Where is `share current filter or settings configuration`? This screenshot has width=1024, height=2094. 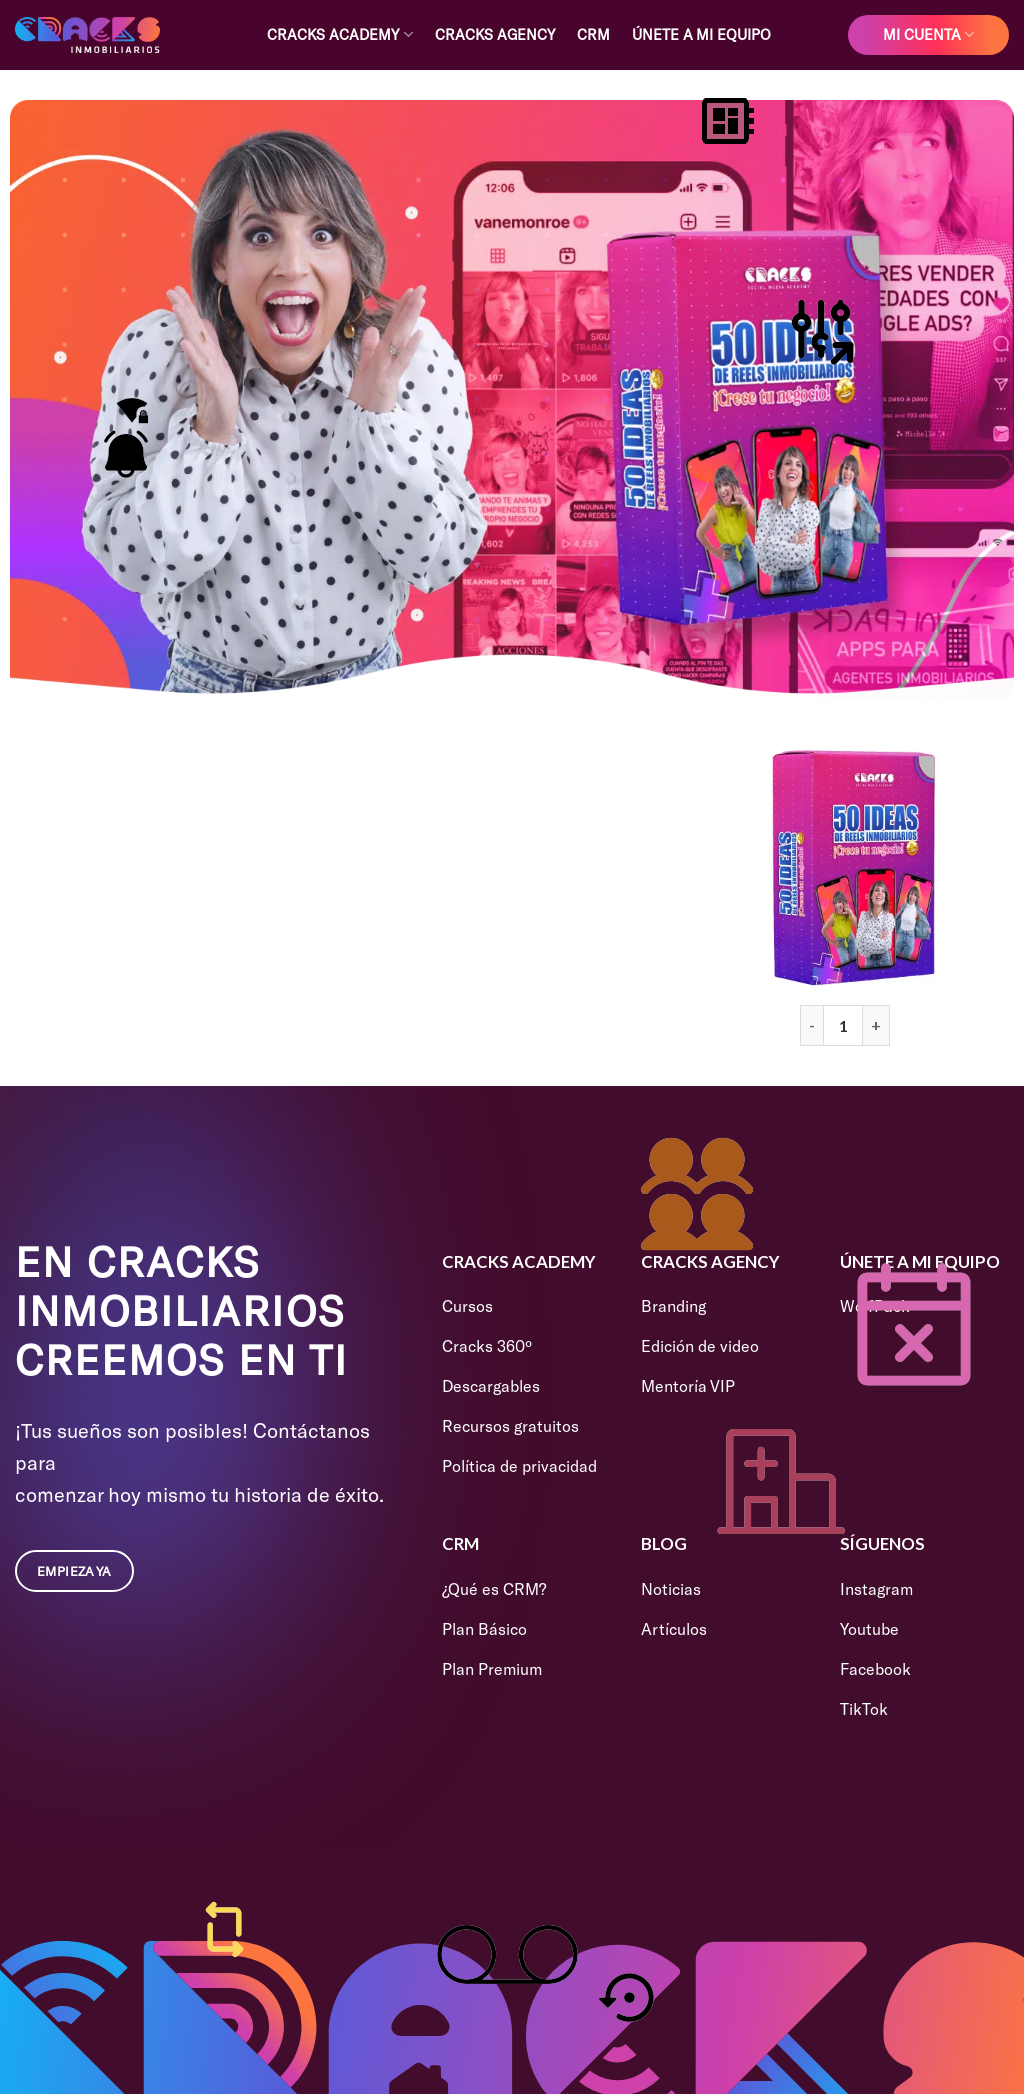
share current filter or settings configuration is located at coordinates (821, 329).